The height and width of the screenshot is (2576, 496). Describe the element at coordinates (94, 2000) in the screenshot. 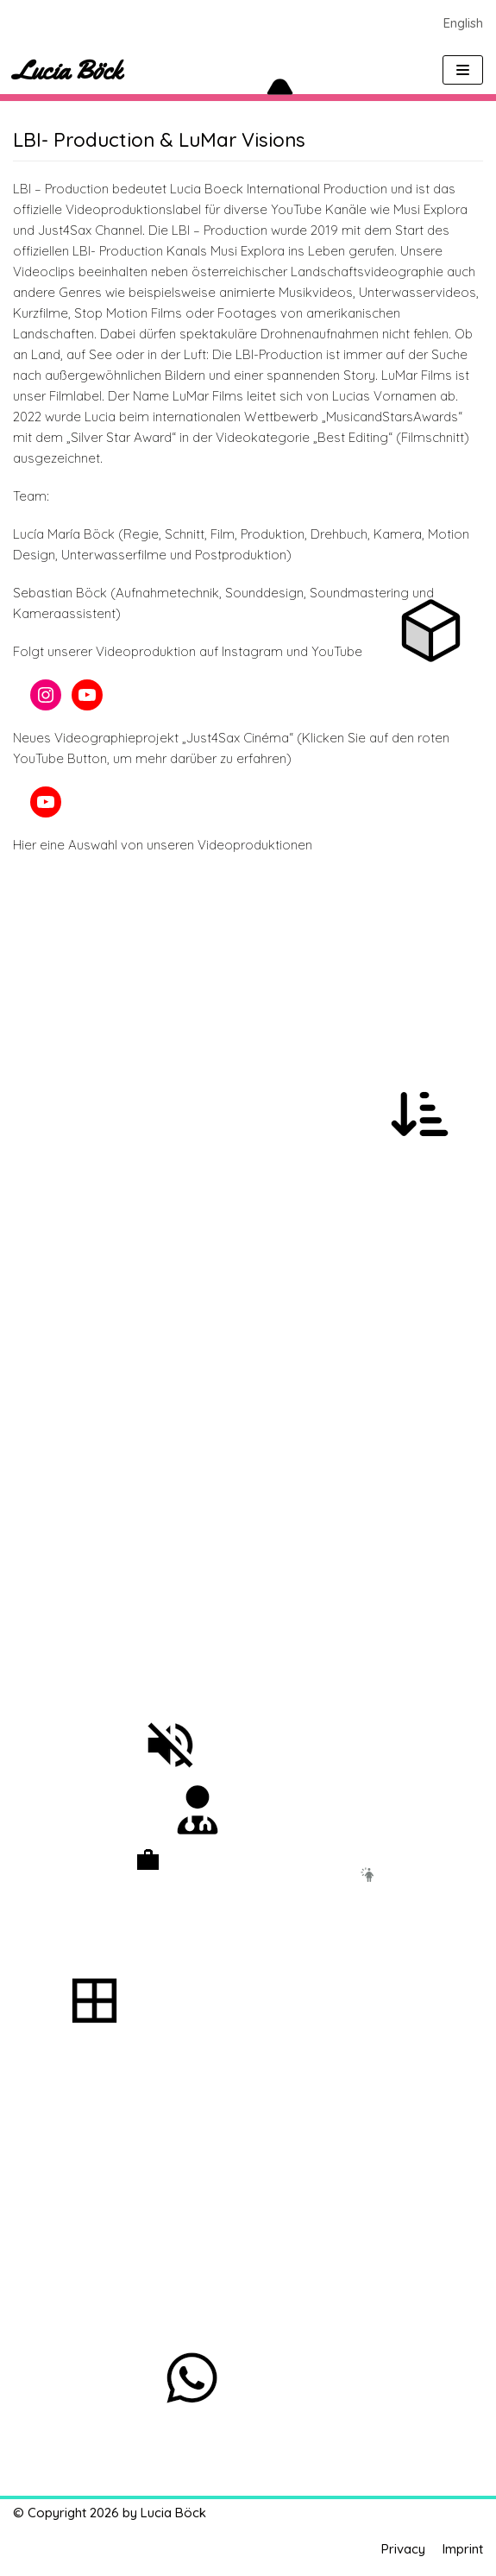

I see `apply borders to all sides of a cell or table` at that location.